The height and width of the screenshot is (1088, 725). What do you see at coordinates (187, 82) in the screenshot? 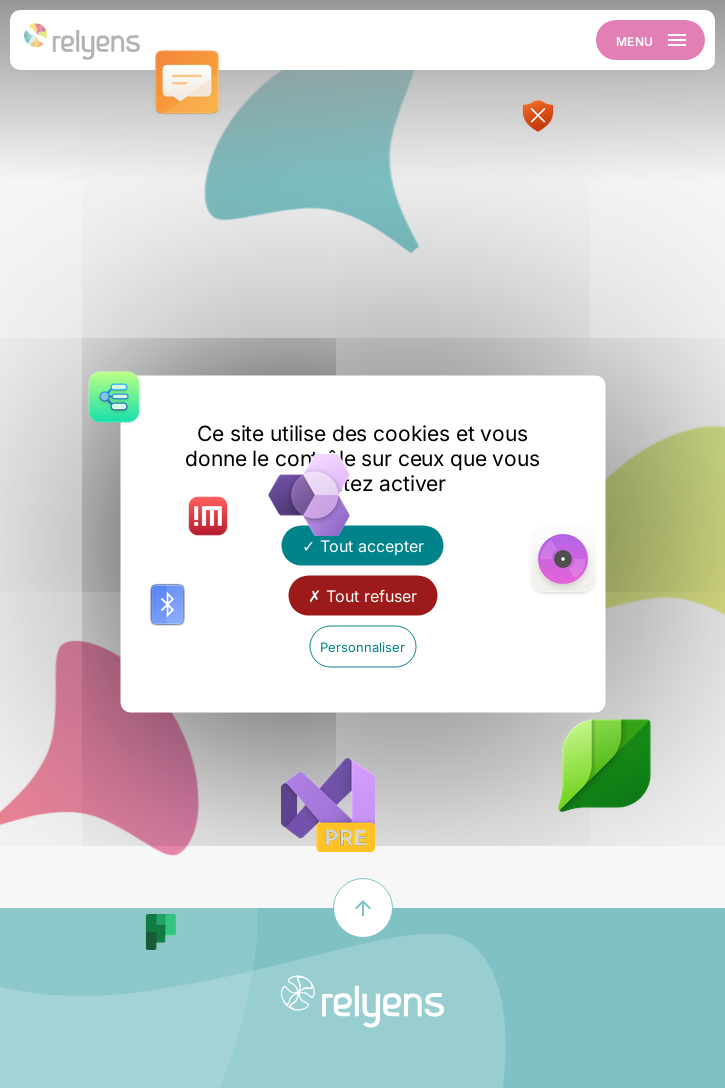
I see `open empathy messaging app` at bounding box center [187, 82].